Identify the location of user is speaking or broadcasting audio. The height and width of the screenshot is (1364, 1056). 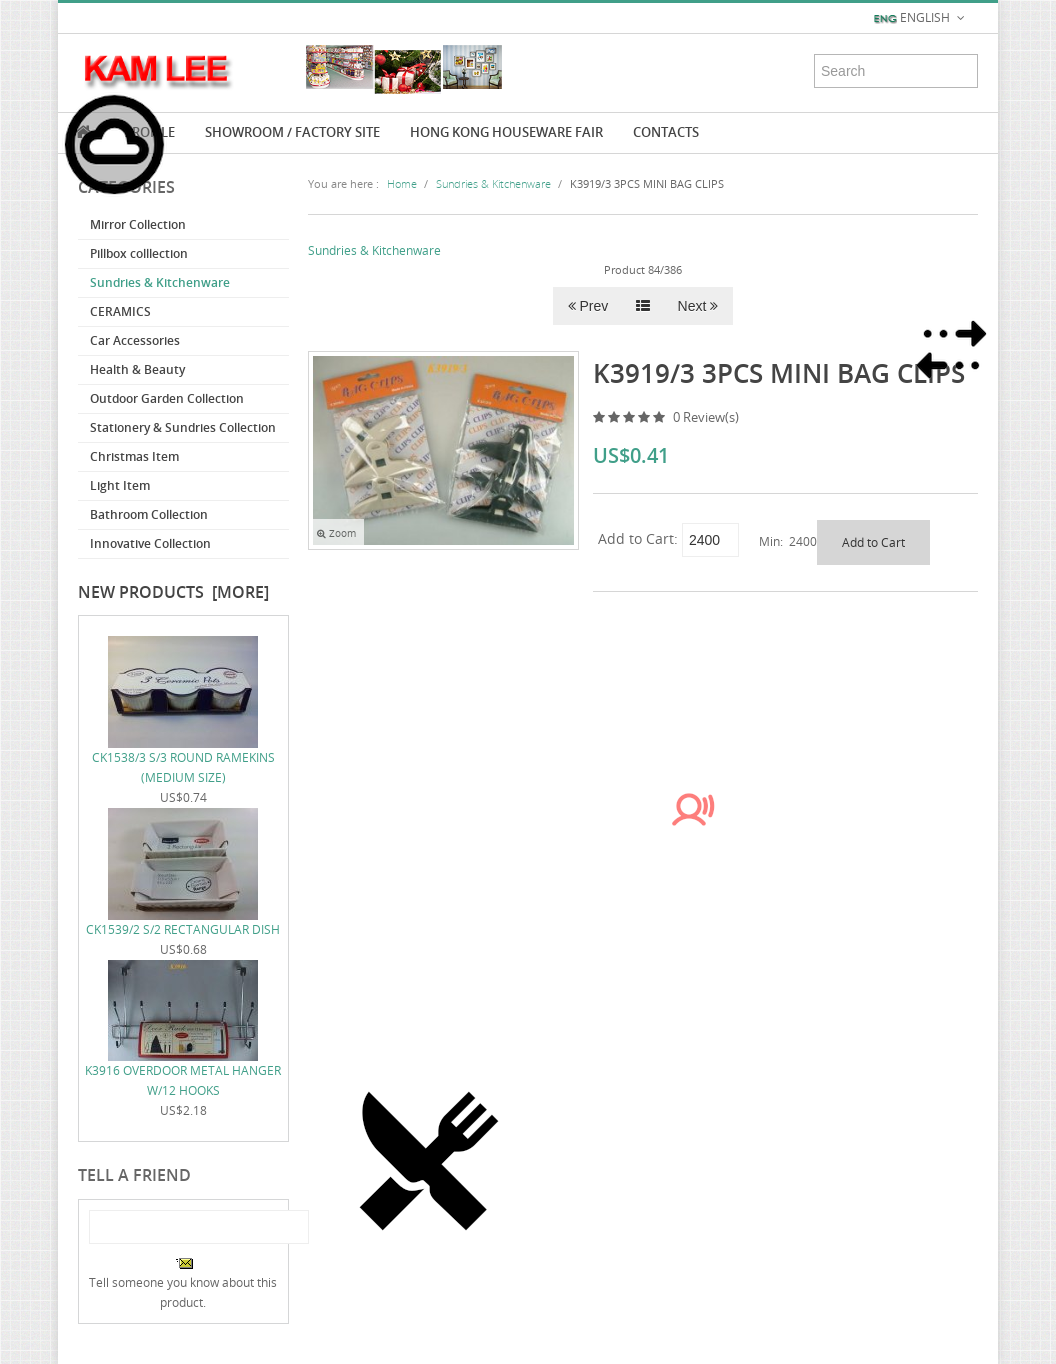
(692, 809).